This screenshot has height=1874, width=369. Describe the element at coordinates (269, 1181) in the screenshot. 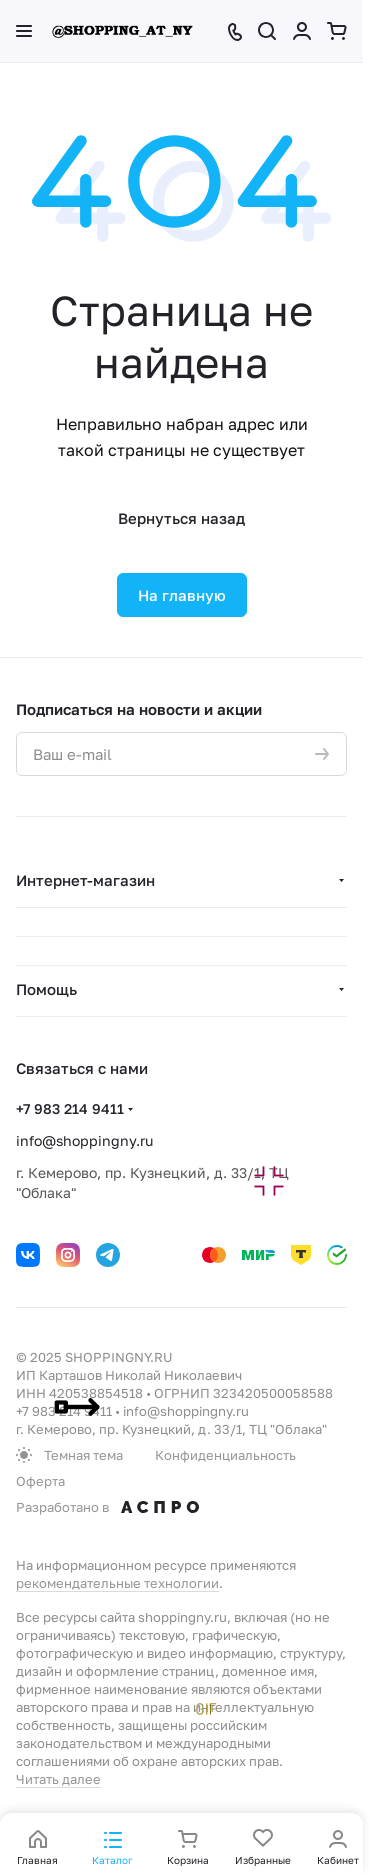

I see `exit fullscreen mode` at that location.